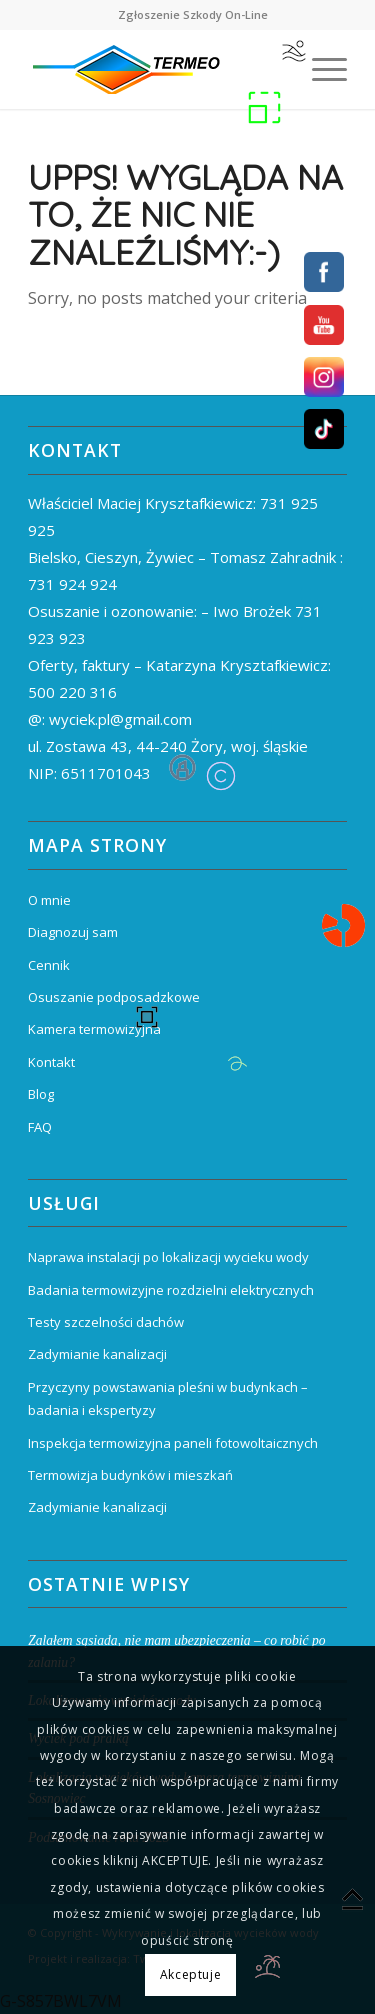 The height and width of the screenshot is (2014, 375). I want to click on access swimming pool or aquatic facilities, so click(294, 51).